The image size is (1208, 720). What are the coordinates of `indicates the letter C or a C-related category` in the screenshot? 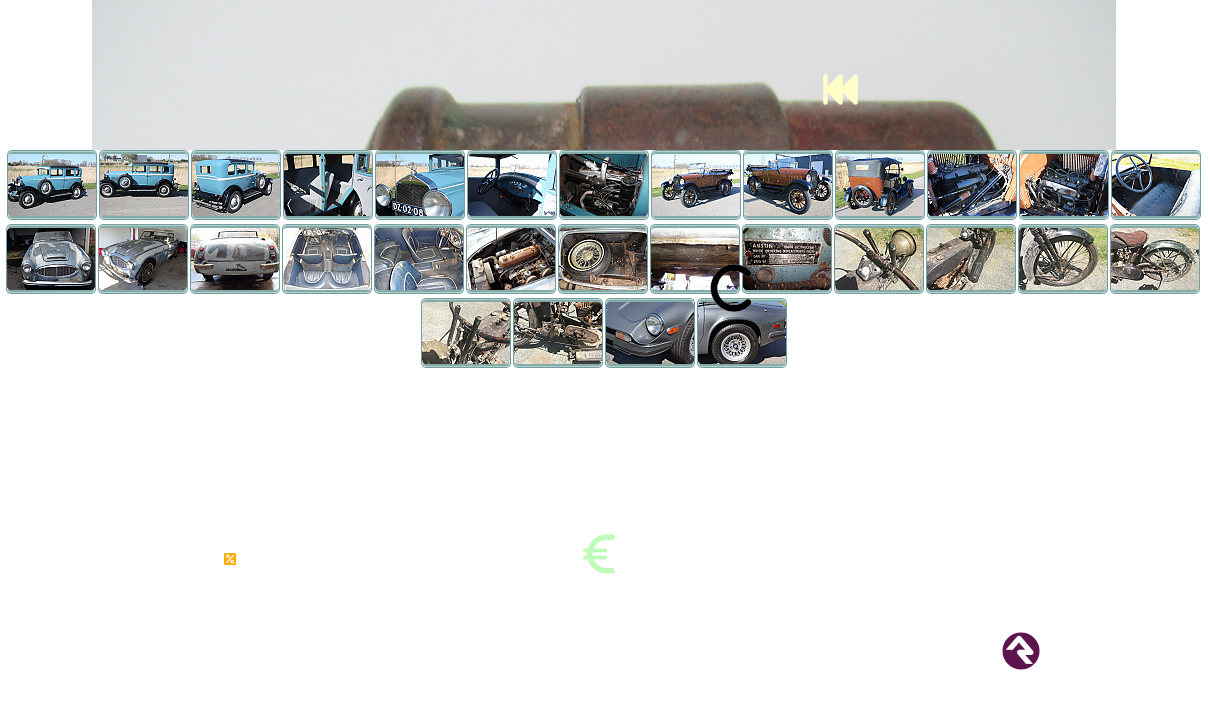 It's located at (731, 288).